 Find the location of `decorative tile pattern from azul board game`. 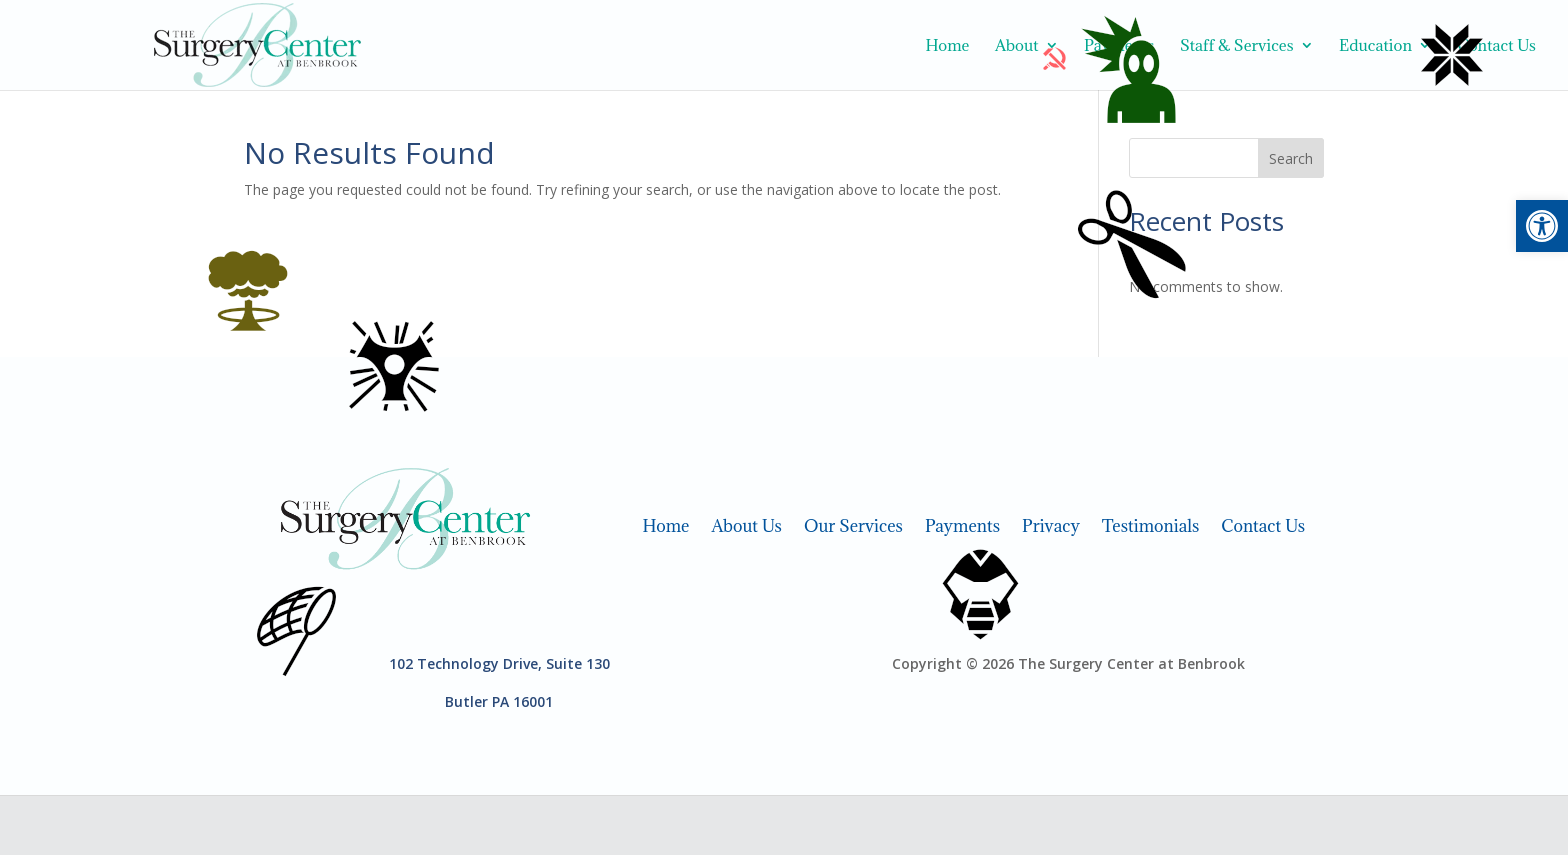

decorative tile pattern from azul board game is located at coordinates (1452, 55).